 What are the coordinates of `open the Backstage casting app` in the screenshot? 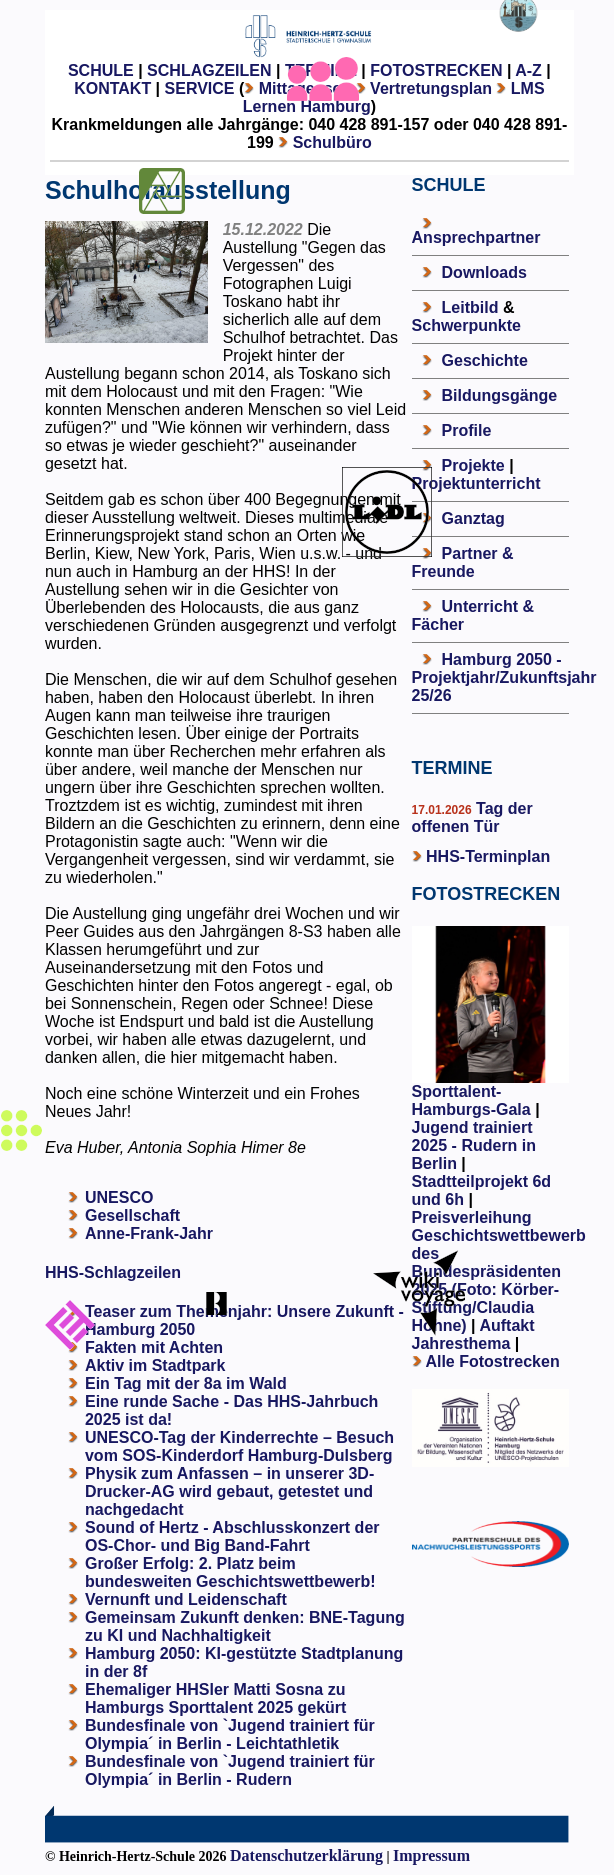 It's located at (216, 1303).